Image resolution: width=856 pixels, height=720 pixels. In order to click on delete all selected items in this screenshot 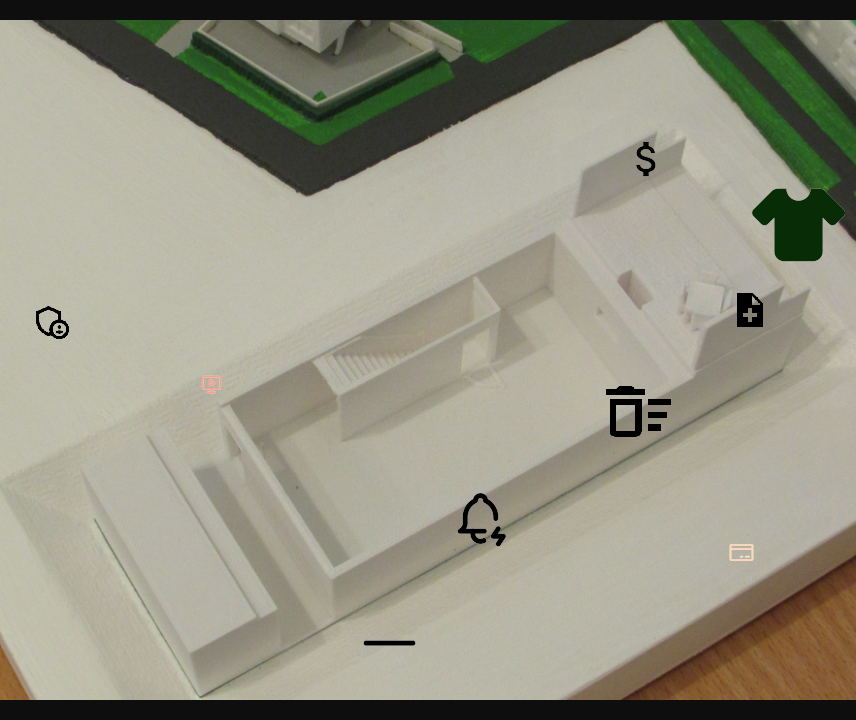, I will do `click(638, 411)`.